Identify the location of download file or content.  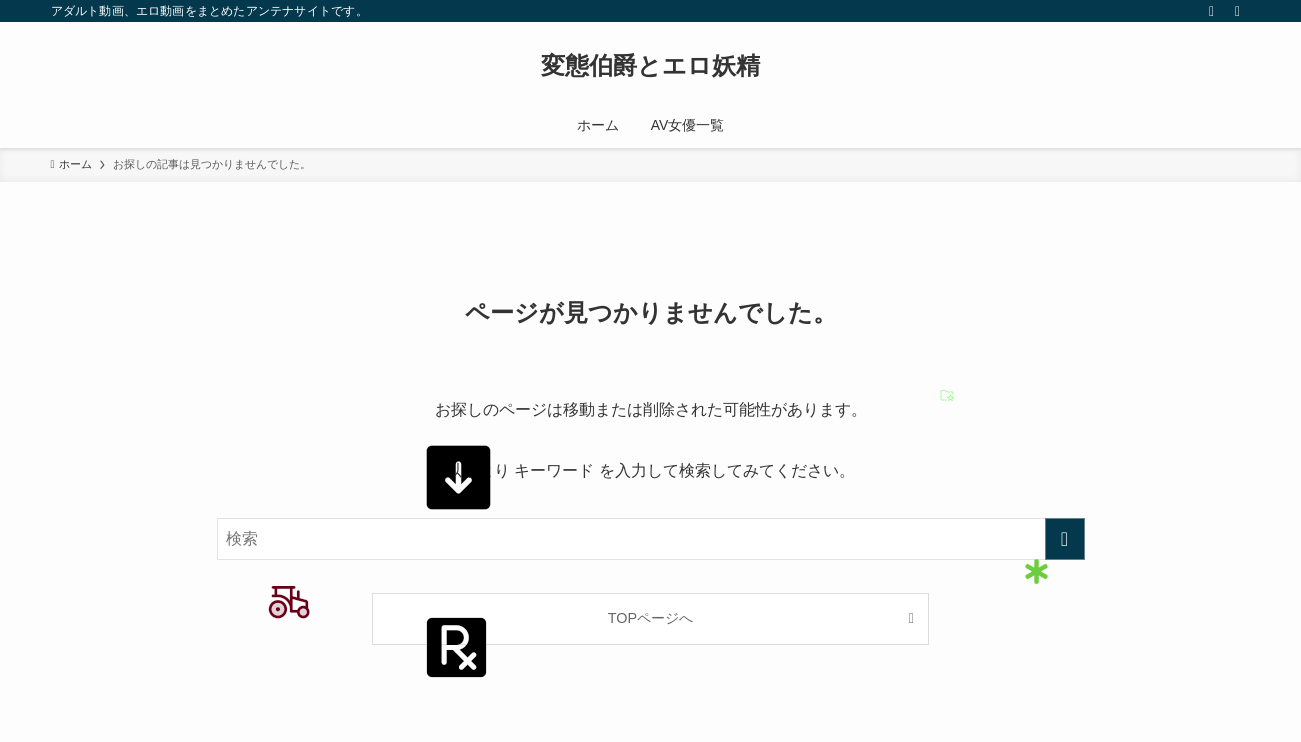
(458, 477).